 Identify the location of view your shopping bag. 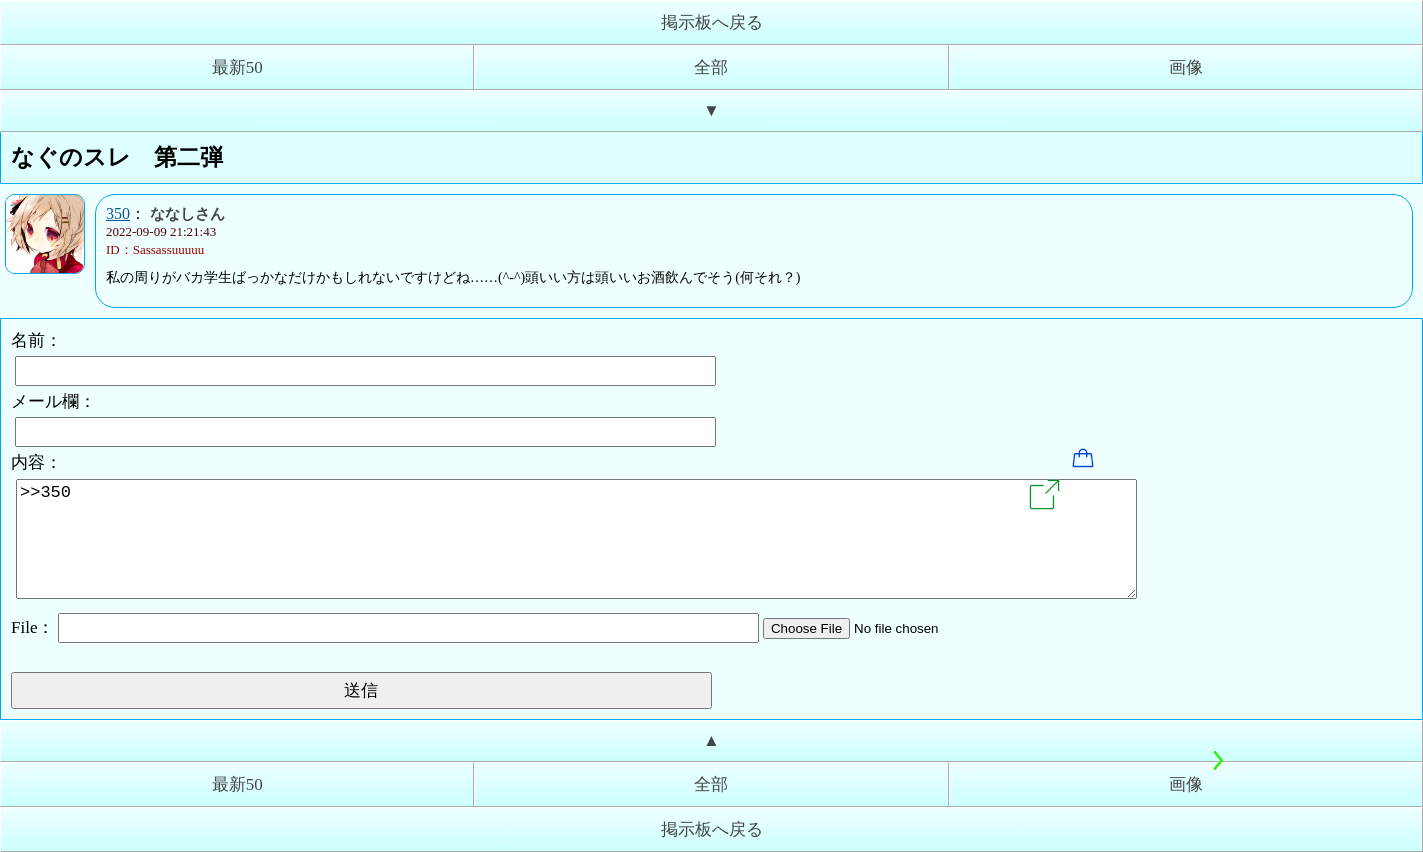
(1083, 459).